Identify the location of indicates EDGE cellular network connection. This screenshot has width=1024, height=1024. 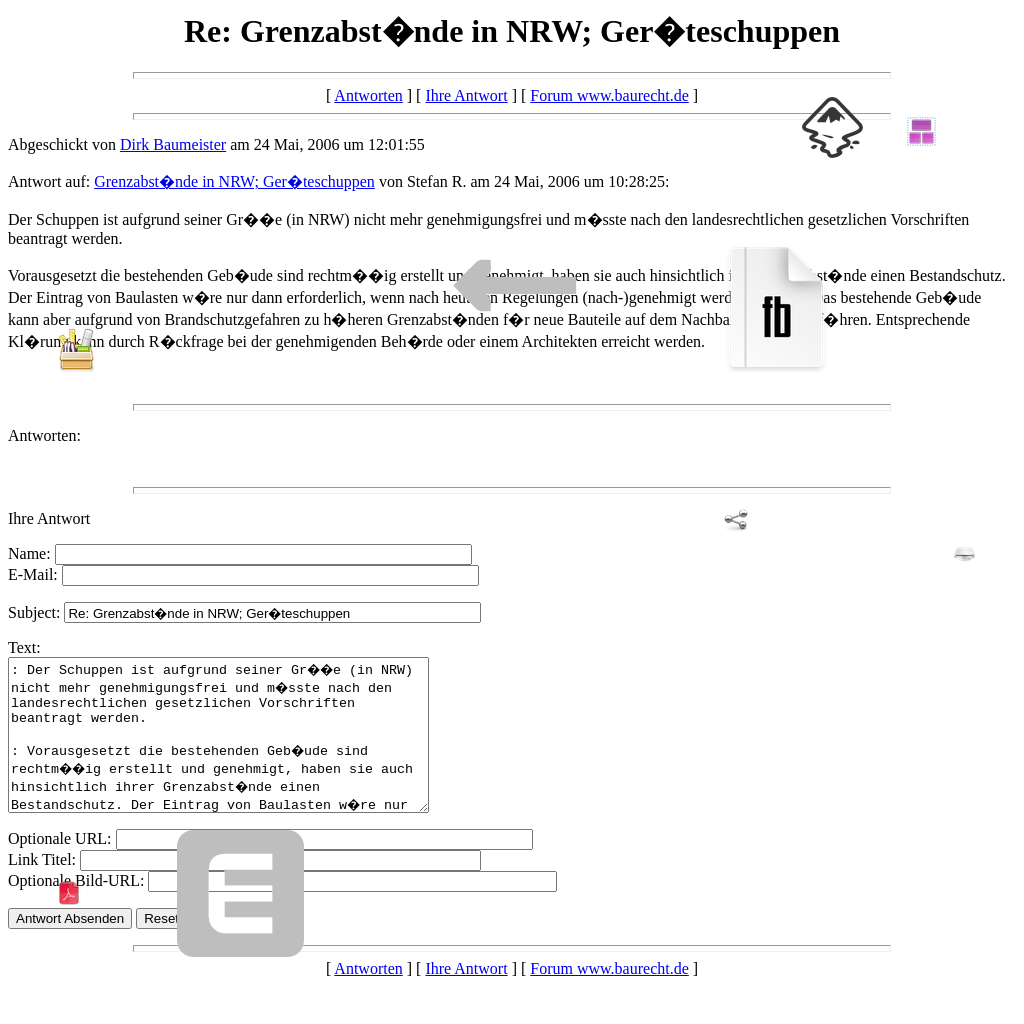
(240, 893).